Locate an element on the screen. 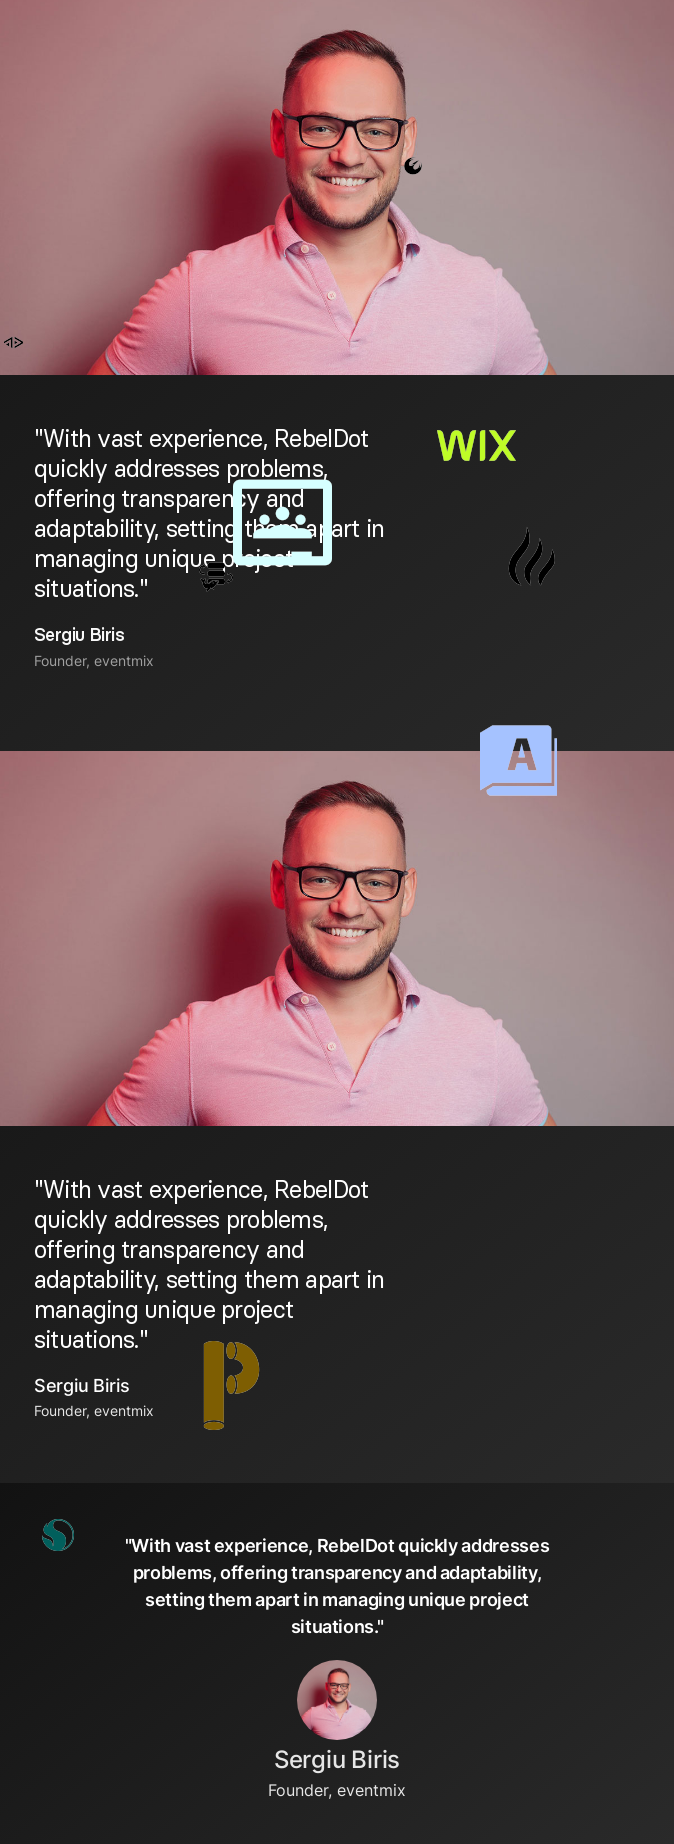  apache dolphinscheduler logo is located at coordinates (216, 577).